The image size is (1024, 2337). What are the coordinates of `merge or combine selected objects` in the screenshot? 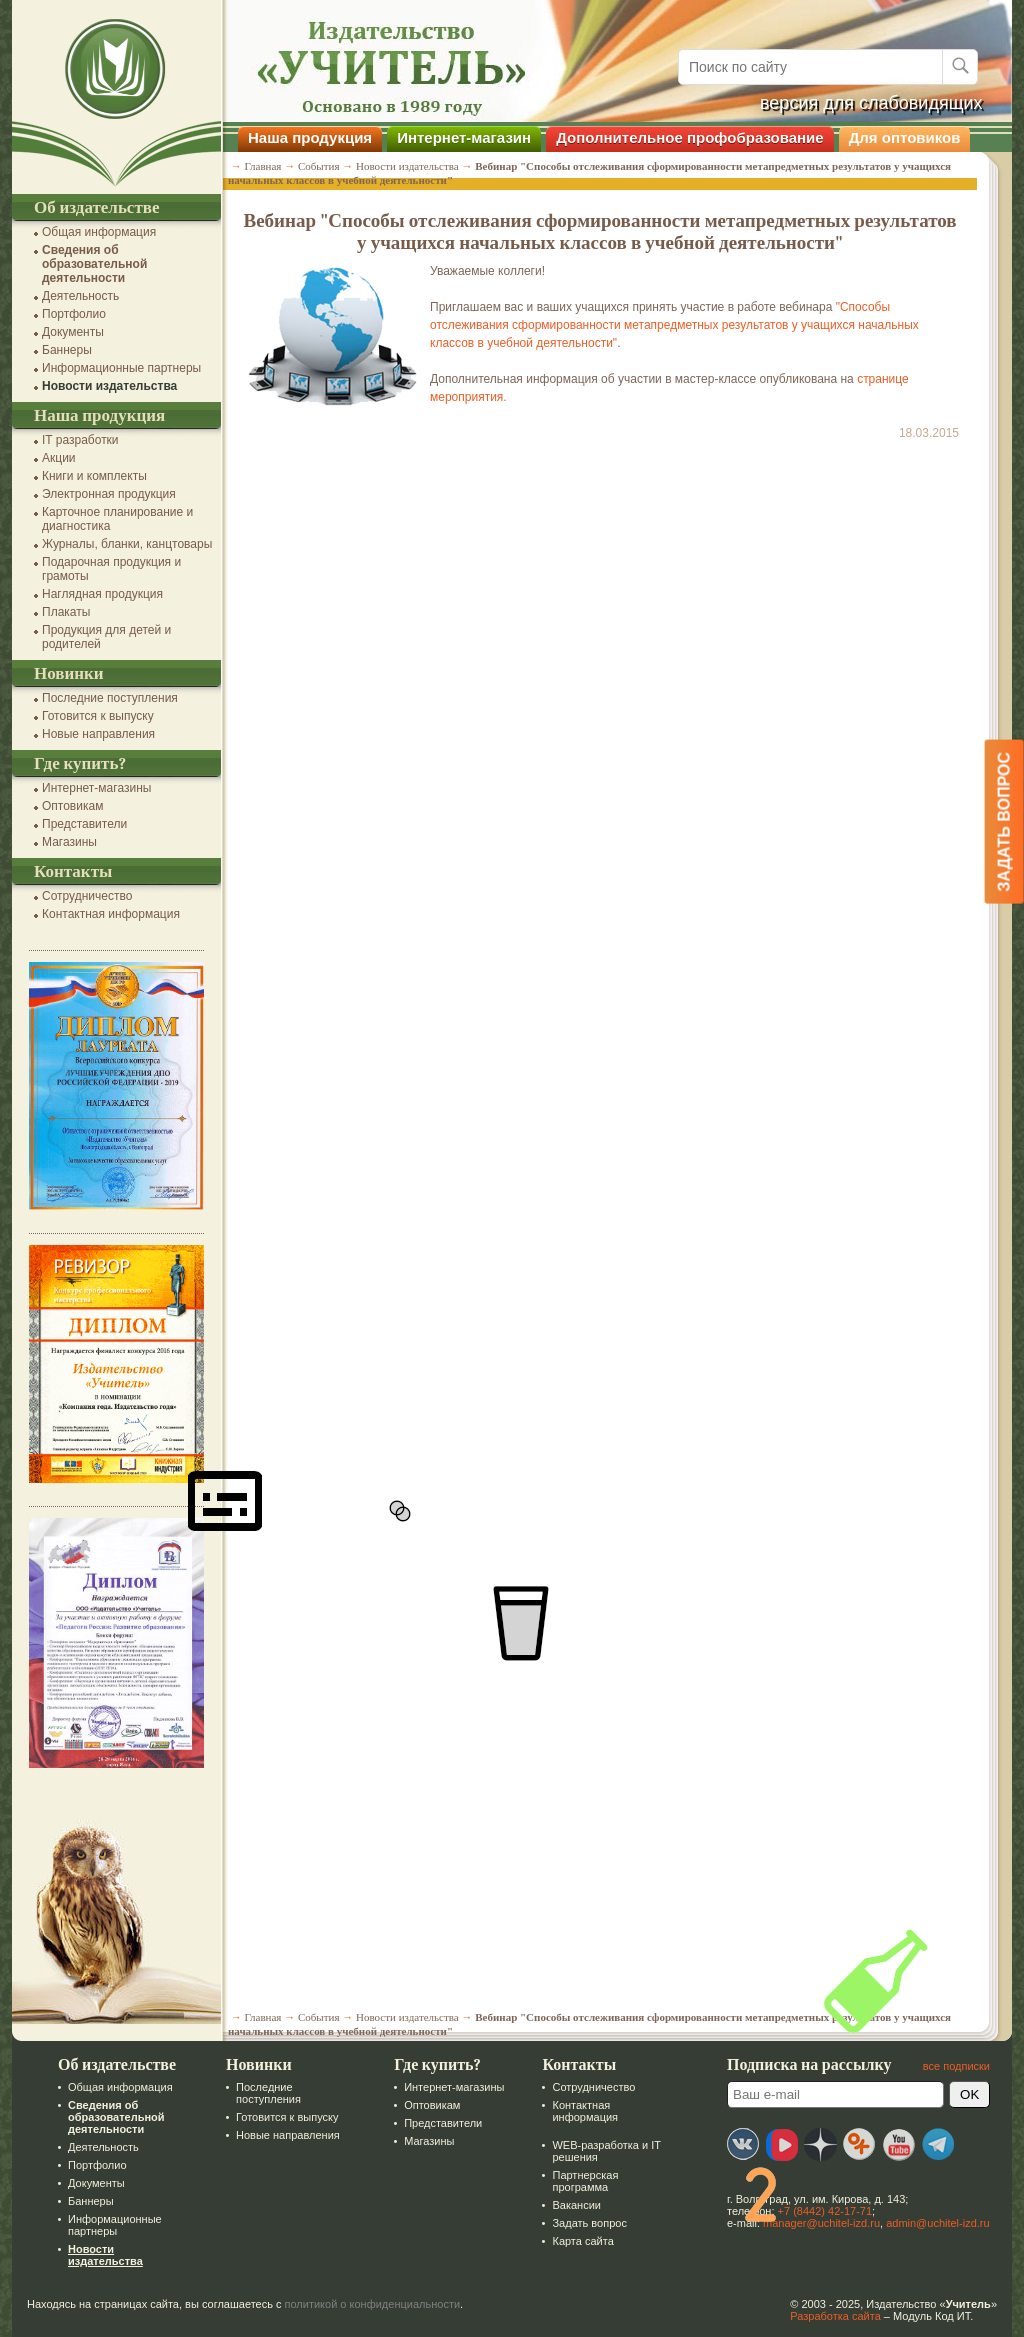 It's located at (400, 1511).